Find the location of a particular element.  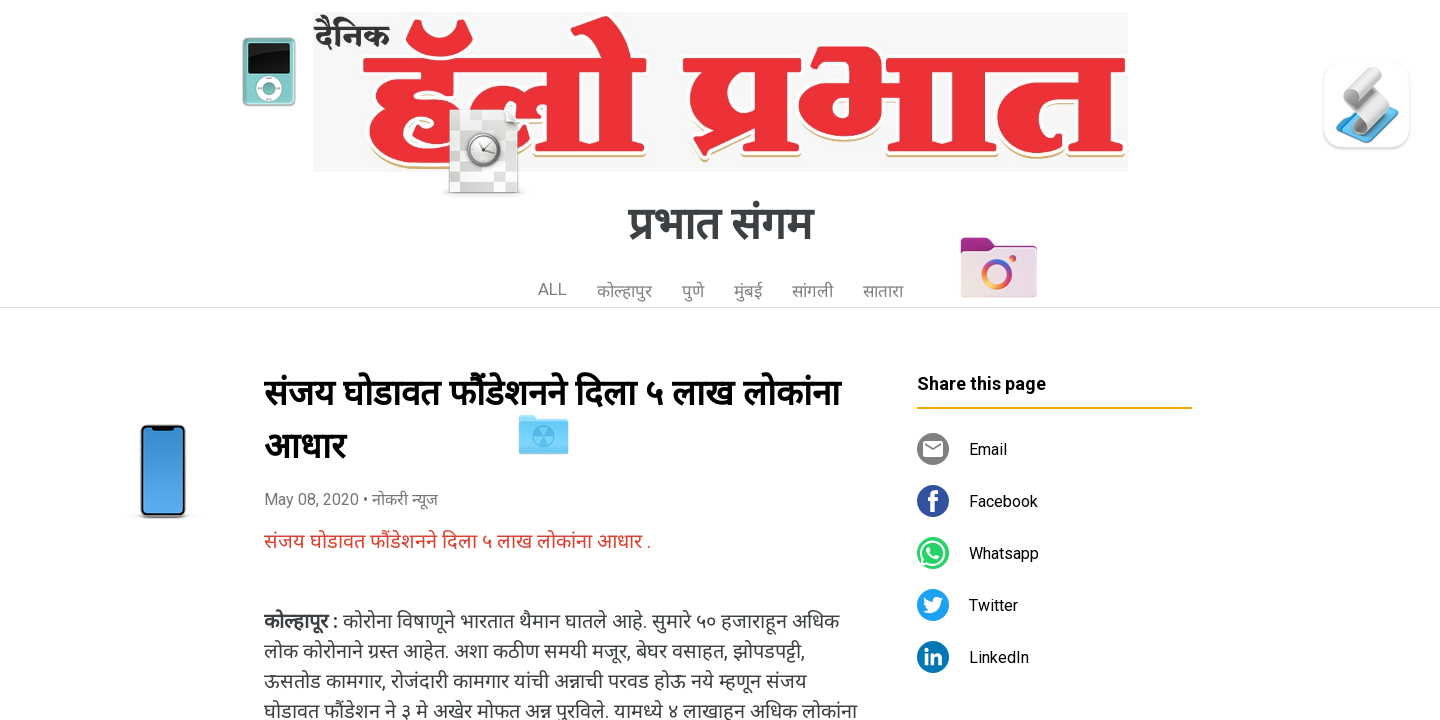

iPhone XR device icon is located at coordinates (163, 472).